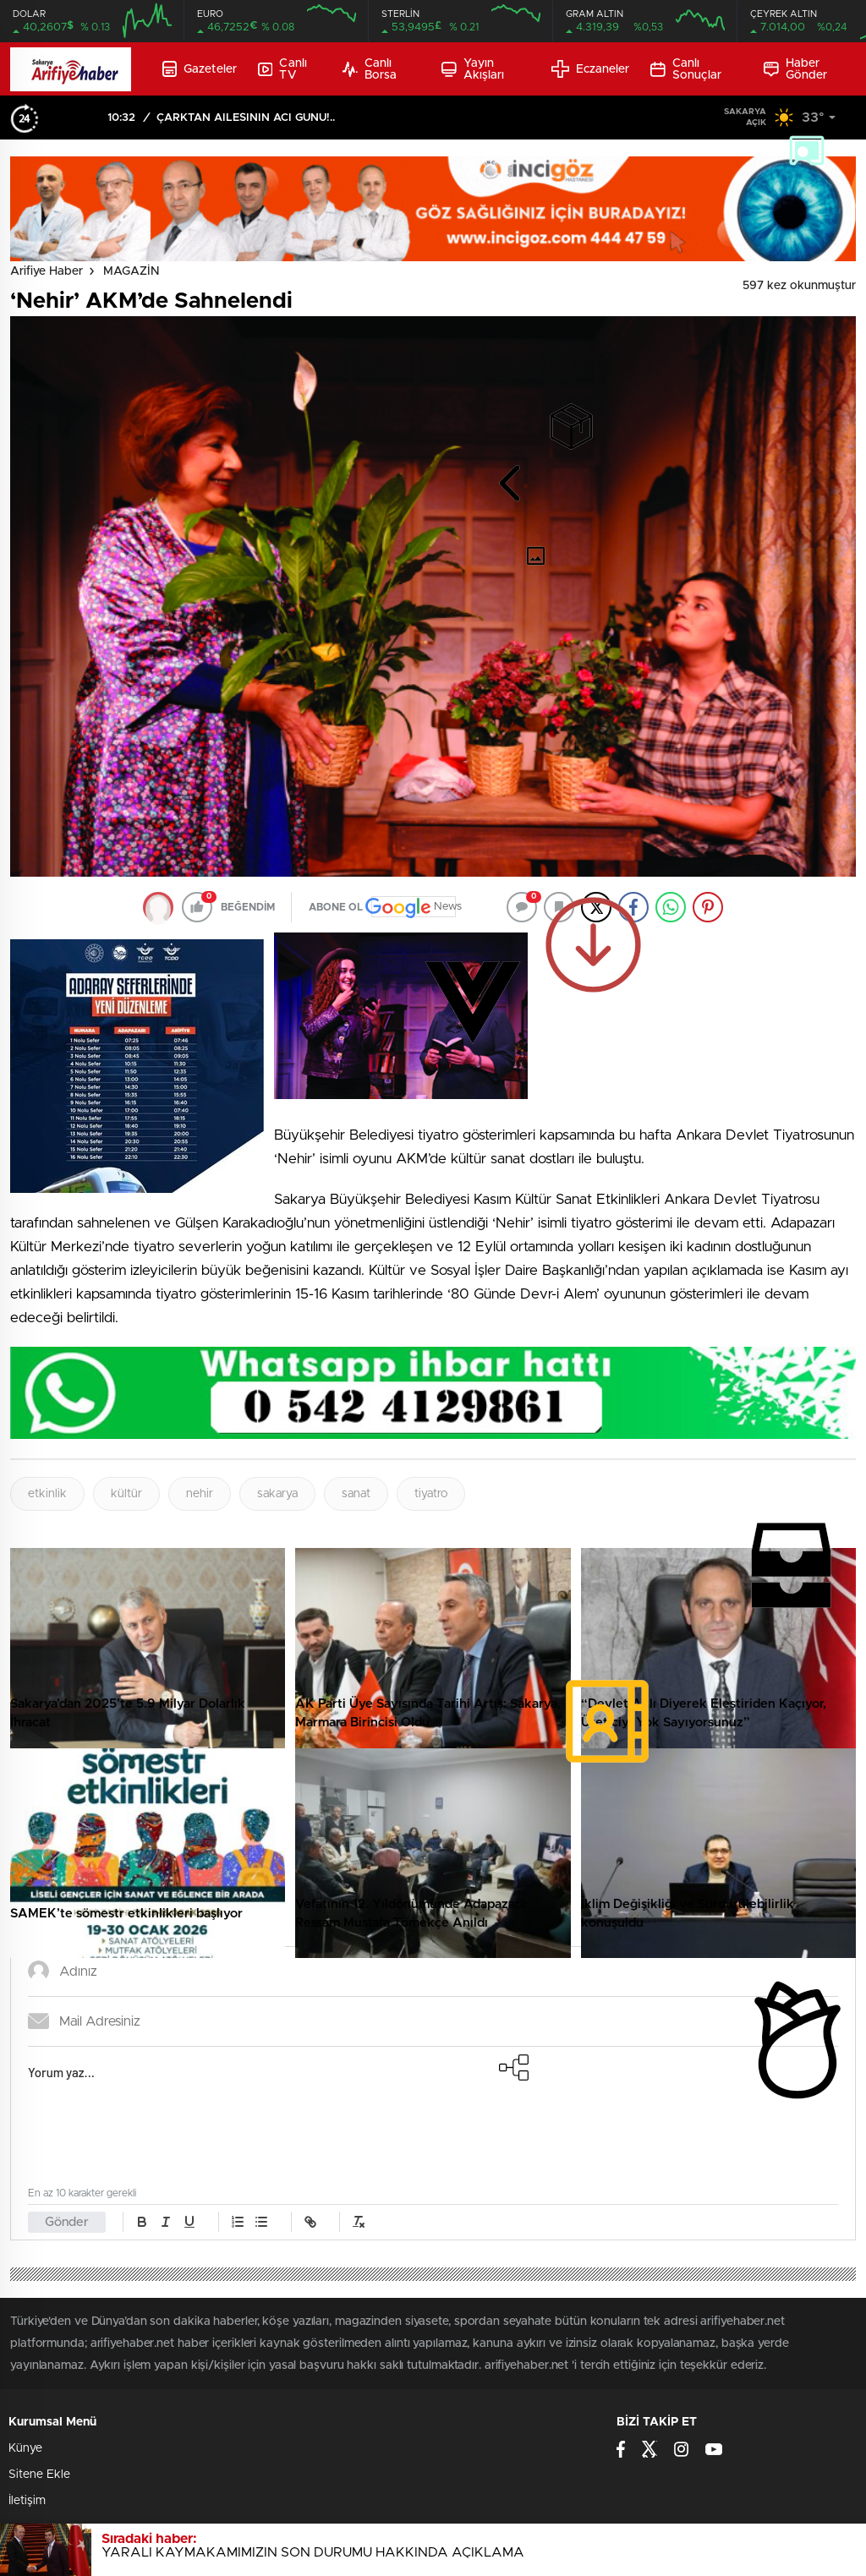 The width and height of the screenshot is (866, 2576). What do you see at coordinates (593, 944) in the screenshot?
I see `download a file or content` at bounding box center [593, 944].